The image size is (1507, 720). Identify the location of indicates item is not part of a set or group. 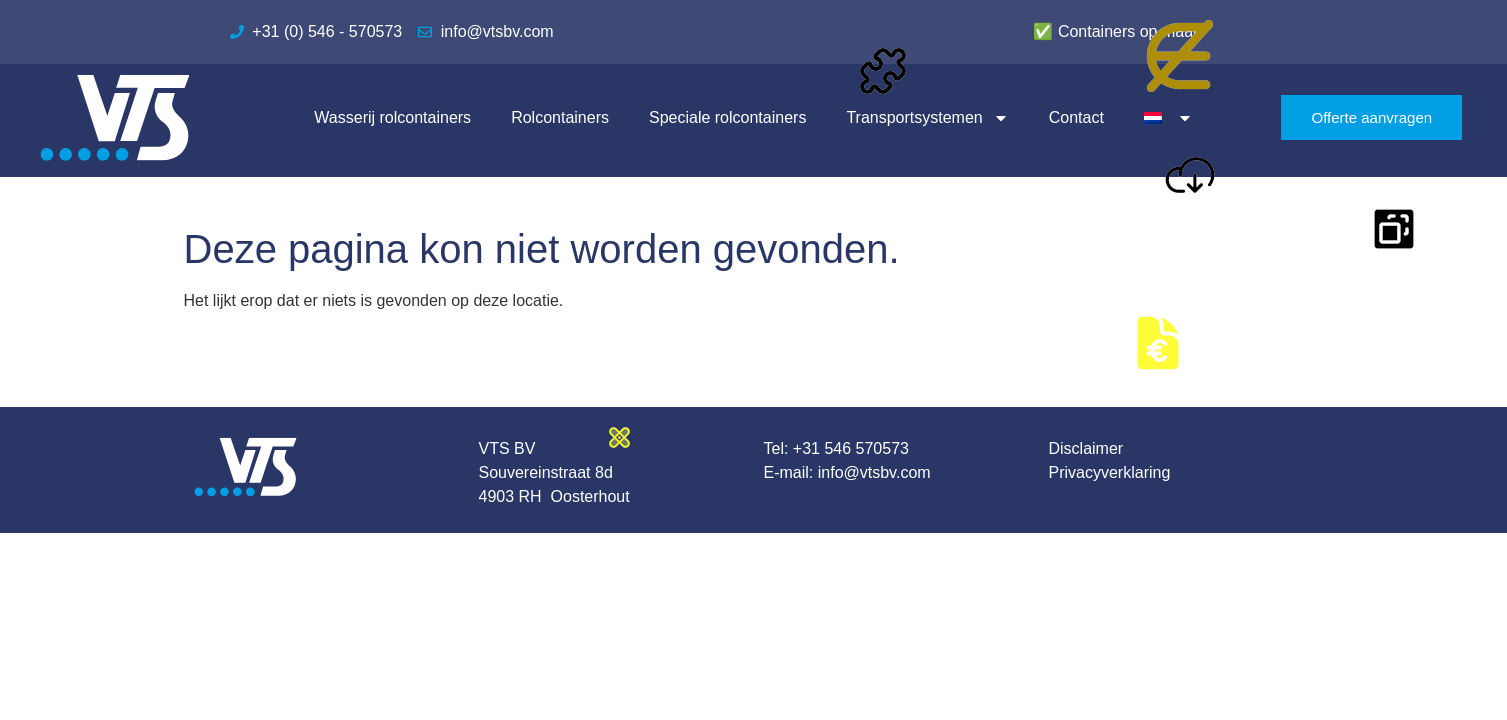
(1180, 56).